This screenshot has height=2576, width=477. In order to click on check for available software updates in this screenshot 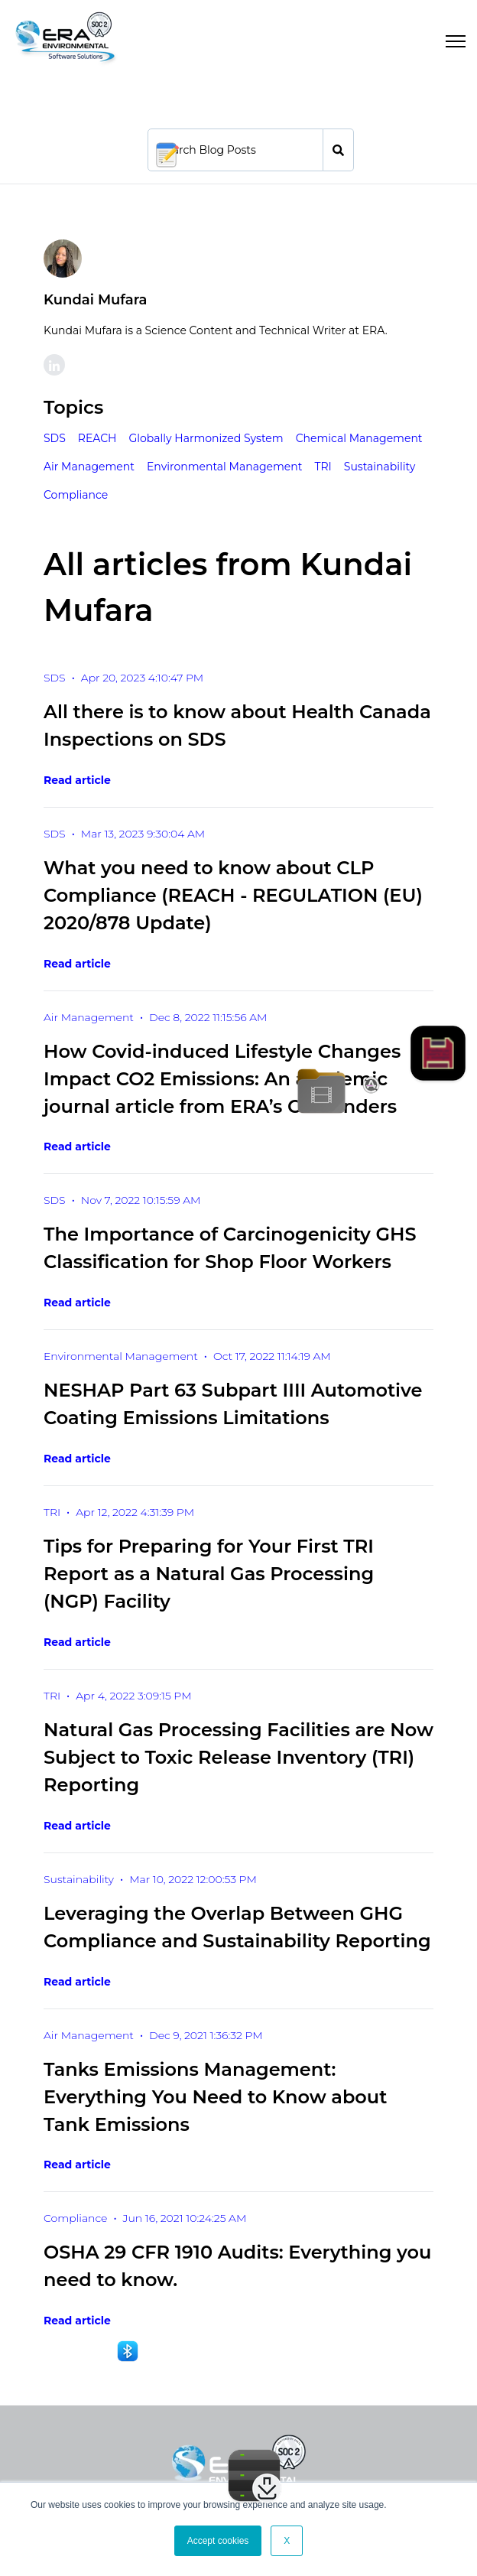, I will do `click(371, 1085)`.